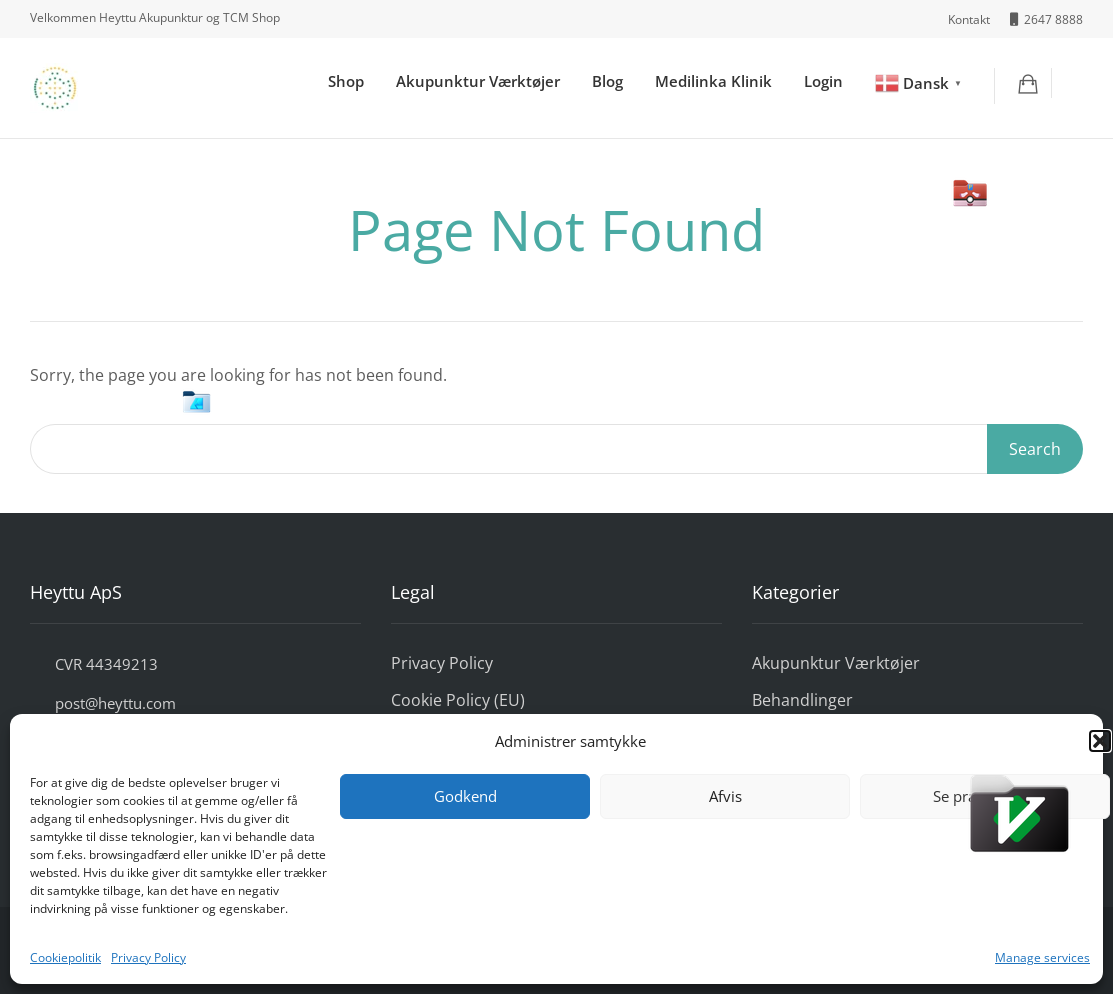 This screenshot has width=1113, height=994. Describe the element at coordinates (970, 194) in the screenshot. I see `open pokémon-themed folder` at that location.